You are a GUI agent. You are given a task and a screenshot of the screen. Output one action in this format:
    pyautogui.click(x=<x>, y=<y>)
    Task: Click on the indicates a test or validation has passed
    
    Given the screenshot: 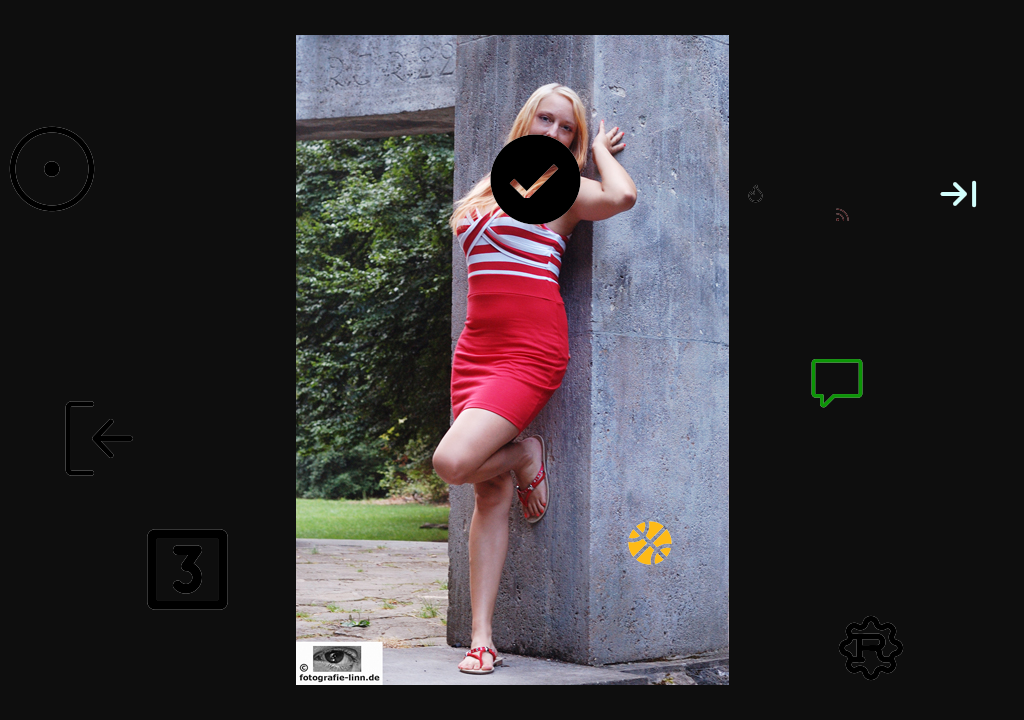 What is the action you would take?
    pyautogui.click(x=535, y=179)
    